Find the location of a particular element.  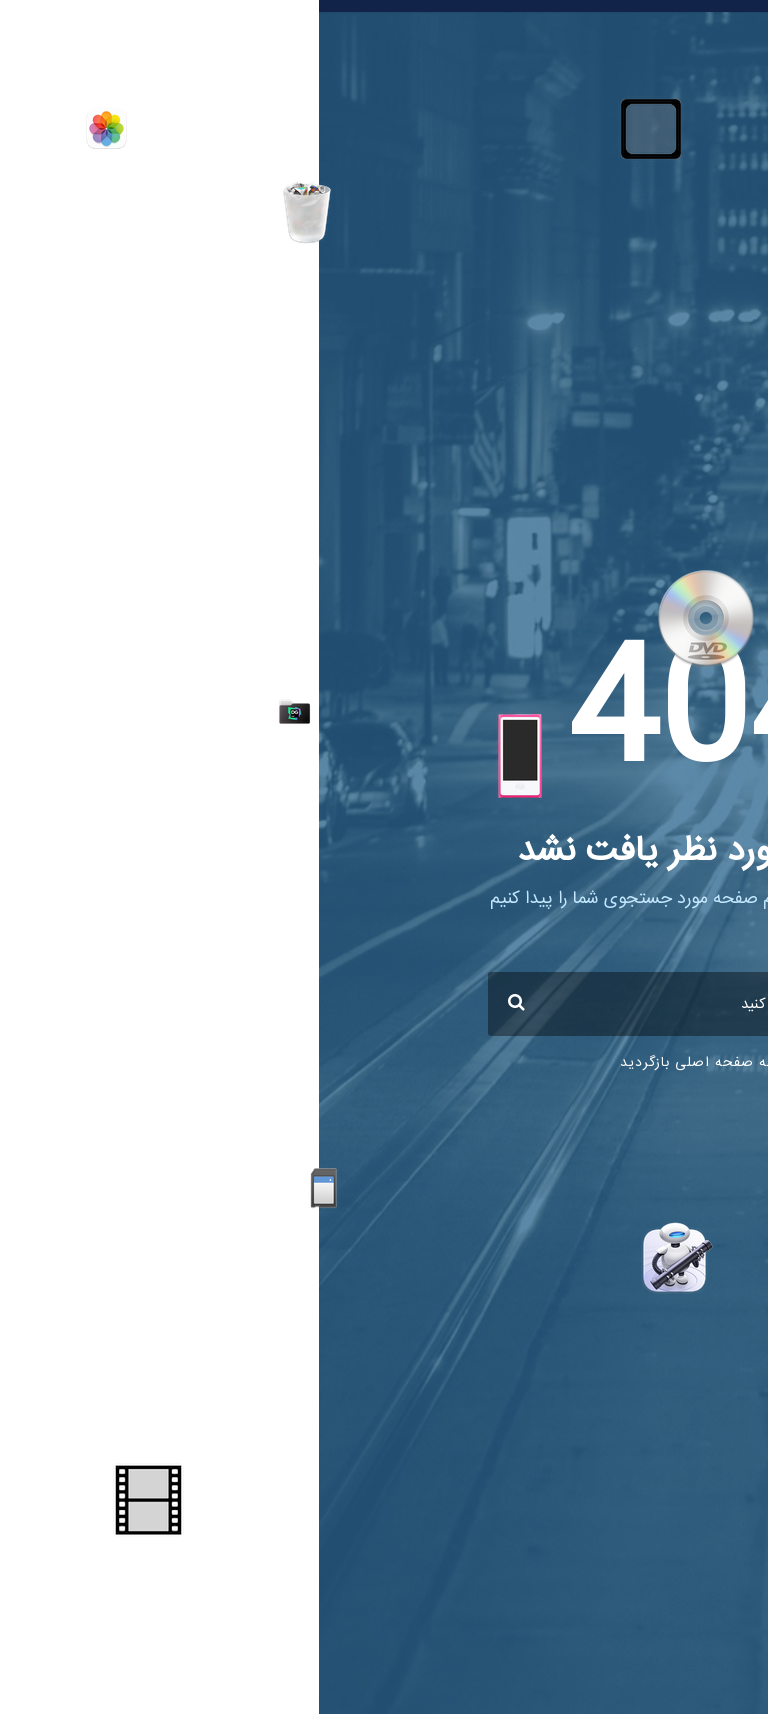

iPod nano device in sidebar is located at coordinates (651, 129).